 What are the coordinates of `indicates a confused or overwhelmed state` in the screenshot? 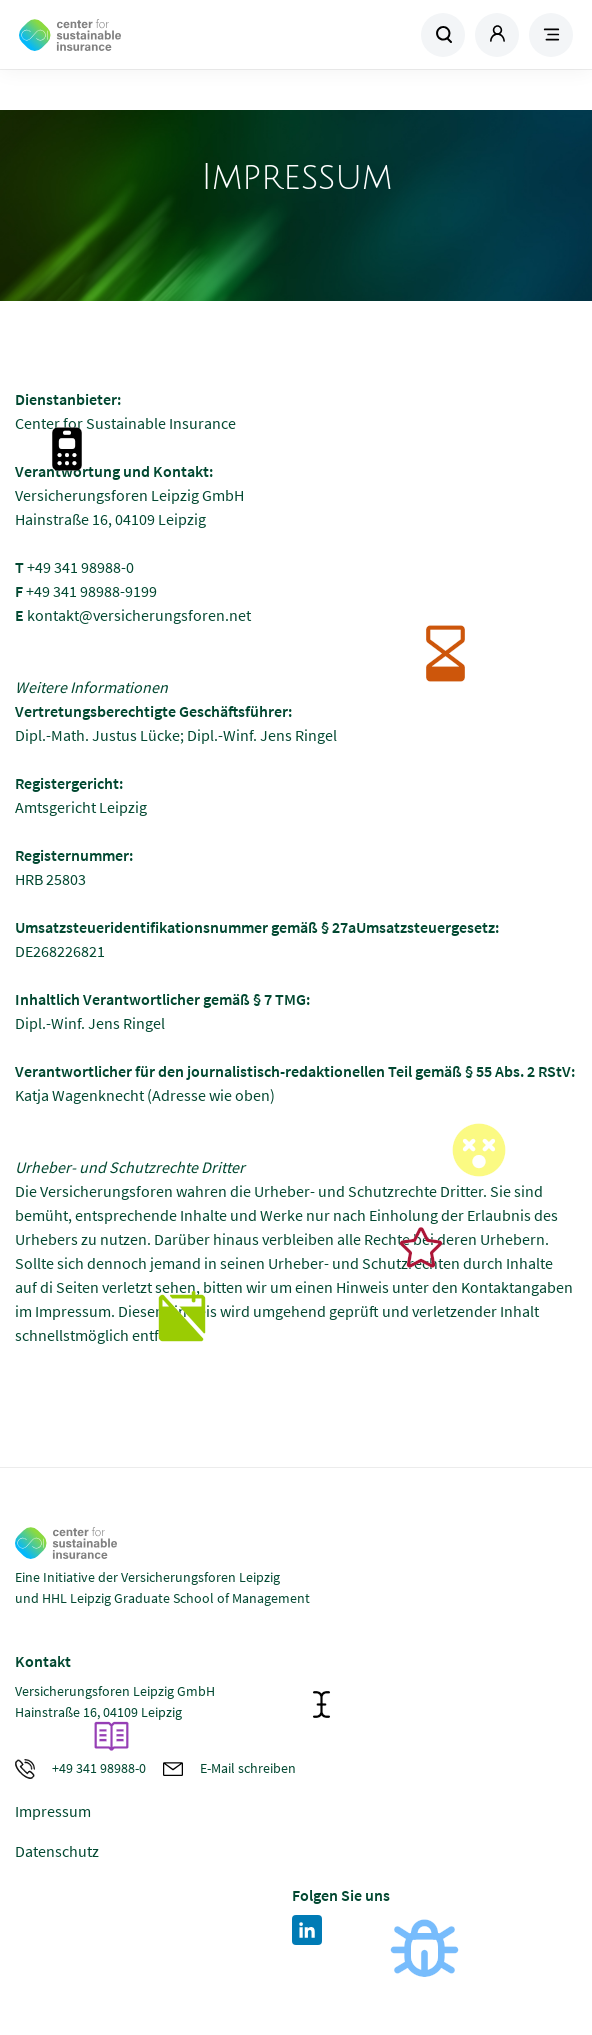 It's located at (479, 1150).